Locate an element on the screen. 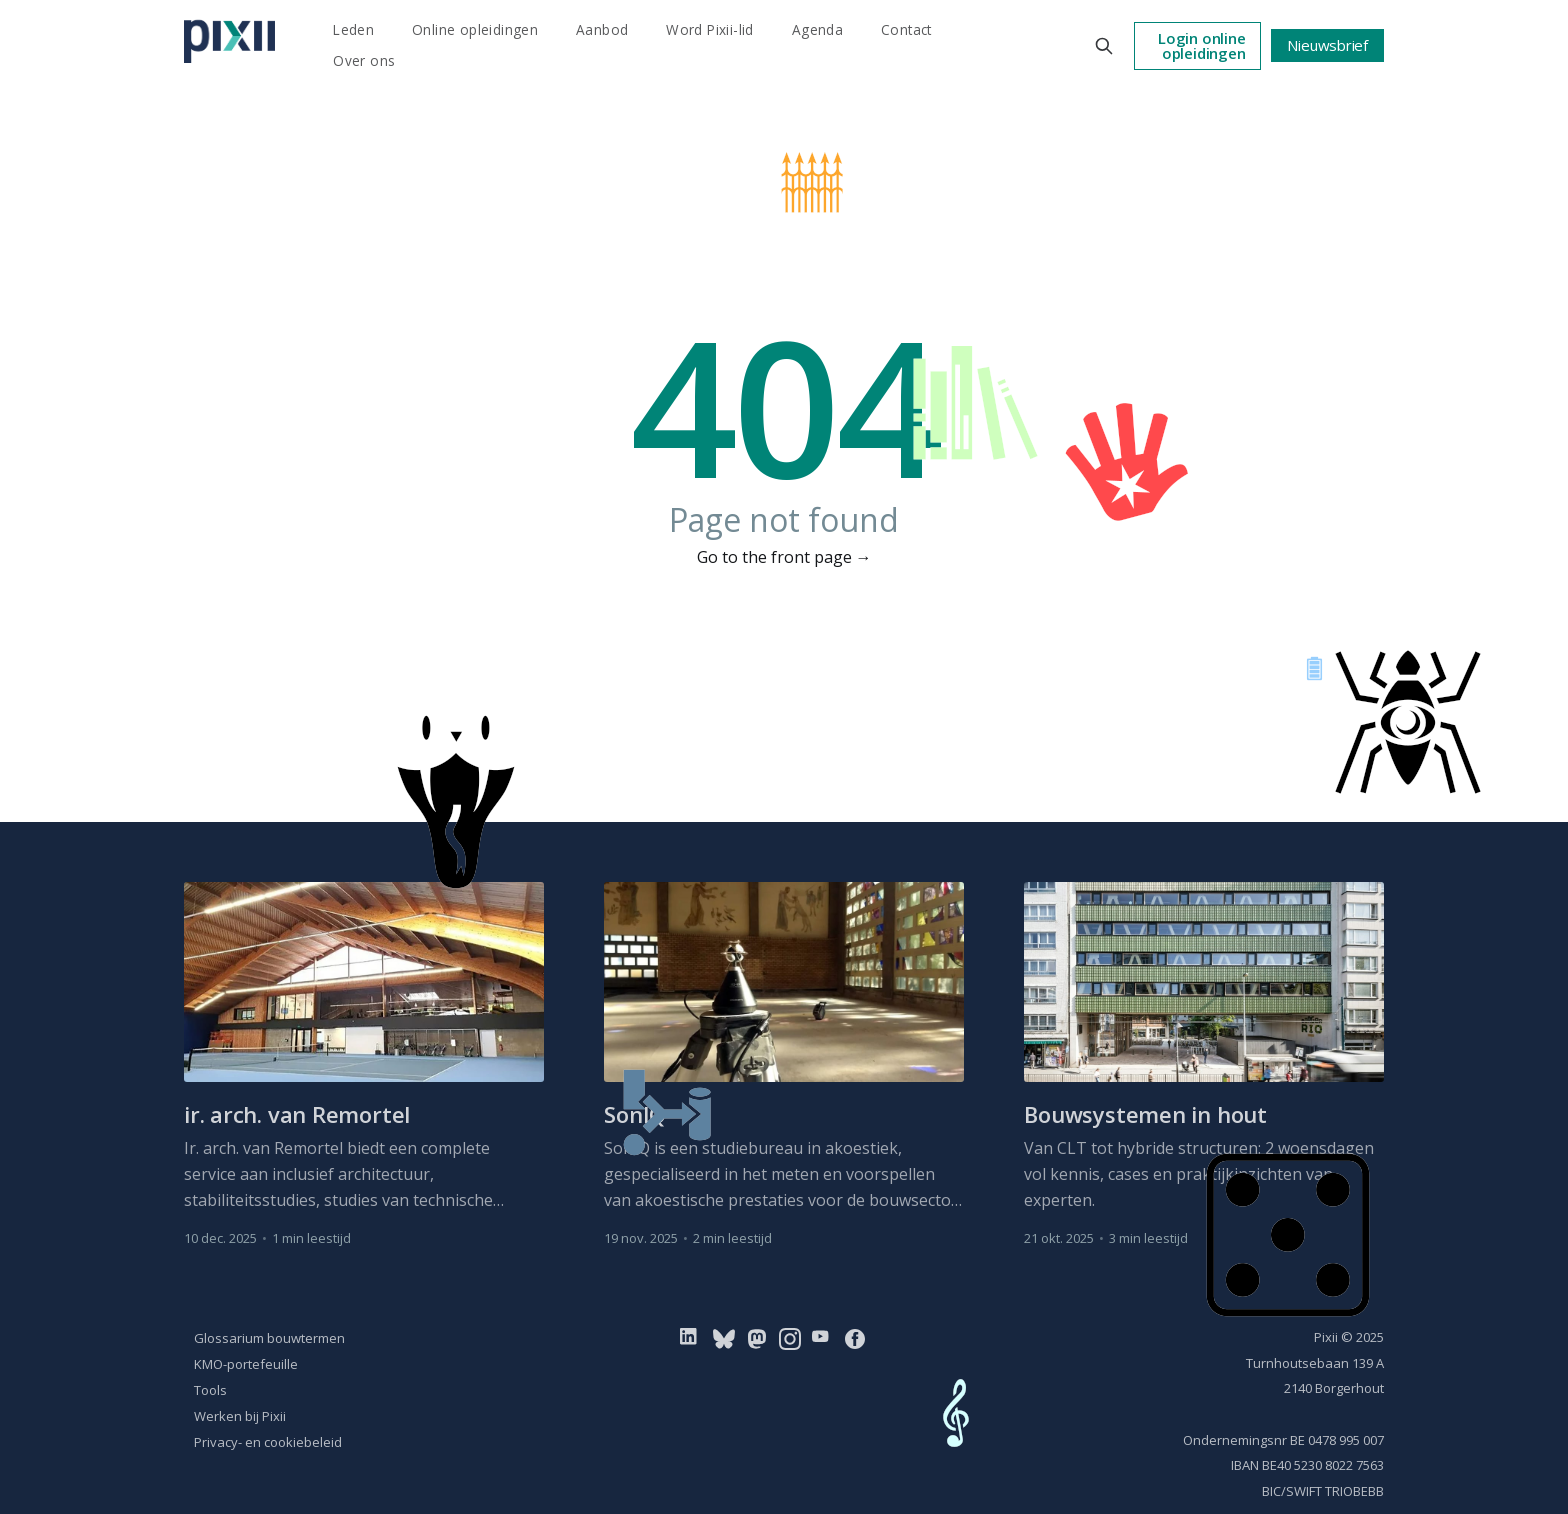 The image size is (1568, 1514). access music or audio settings is located at coordinates (956, 1413).